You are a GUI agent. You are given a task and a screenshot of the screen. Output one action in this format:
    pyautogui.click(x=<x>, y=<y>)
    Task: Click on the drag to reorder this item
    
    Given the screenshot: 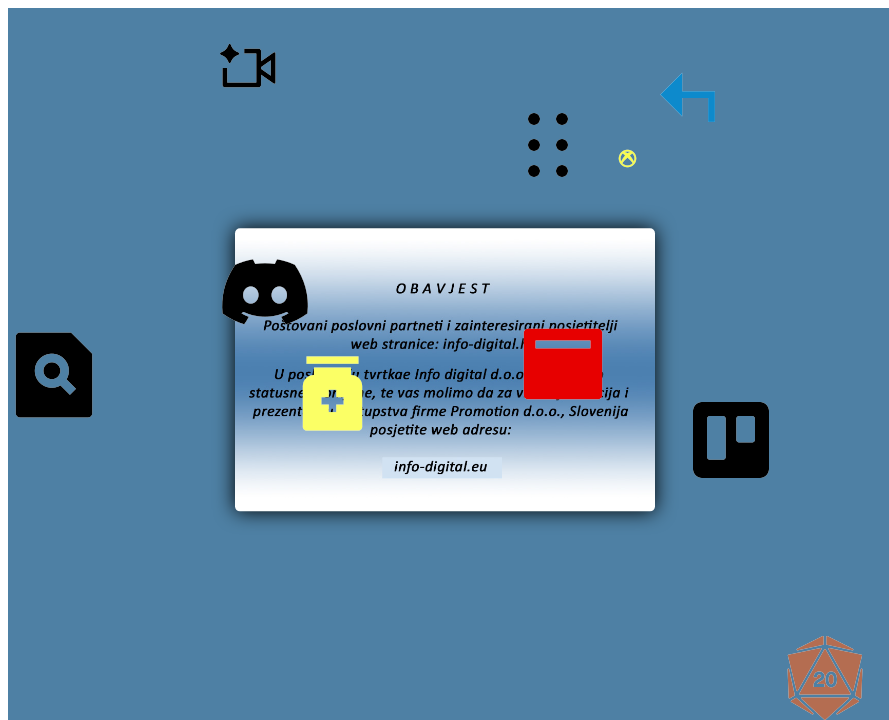 What is the action you would take?
    pyautogui.click(x=548, y=145)
    